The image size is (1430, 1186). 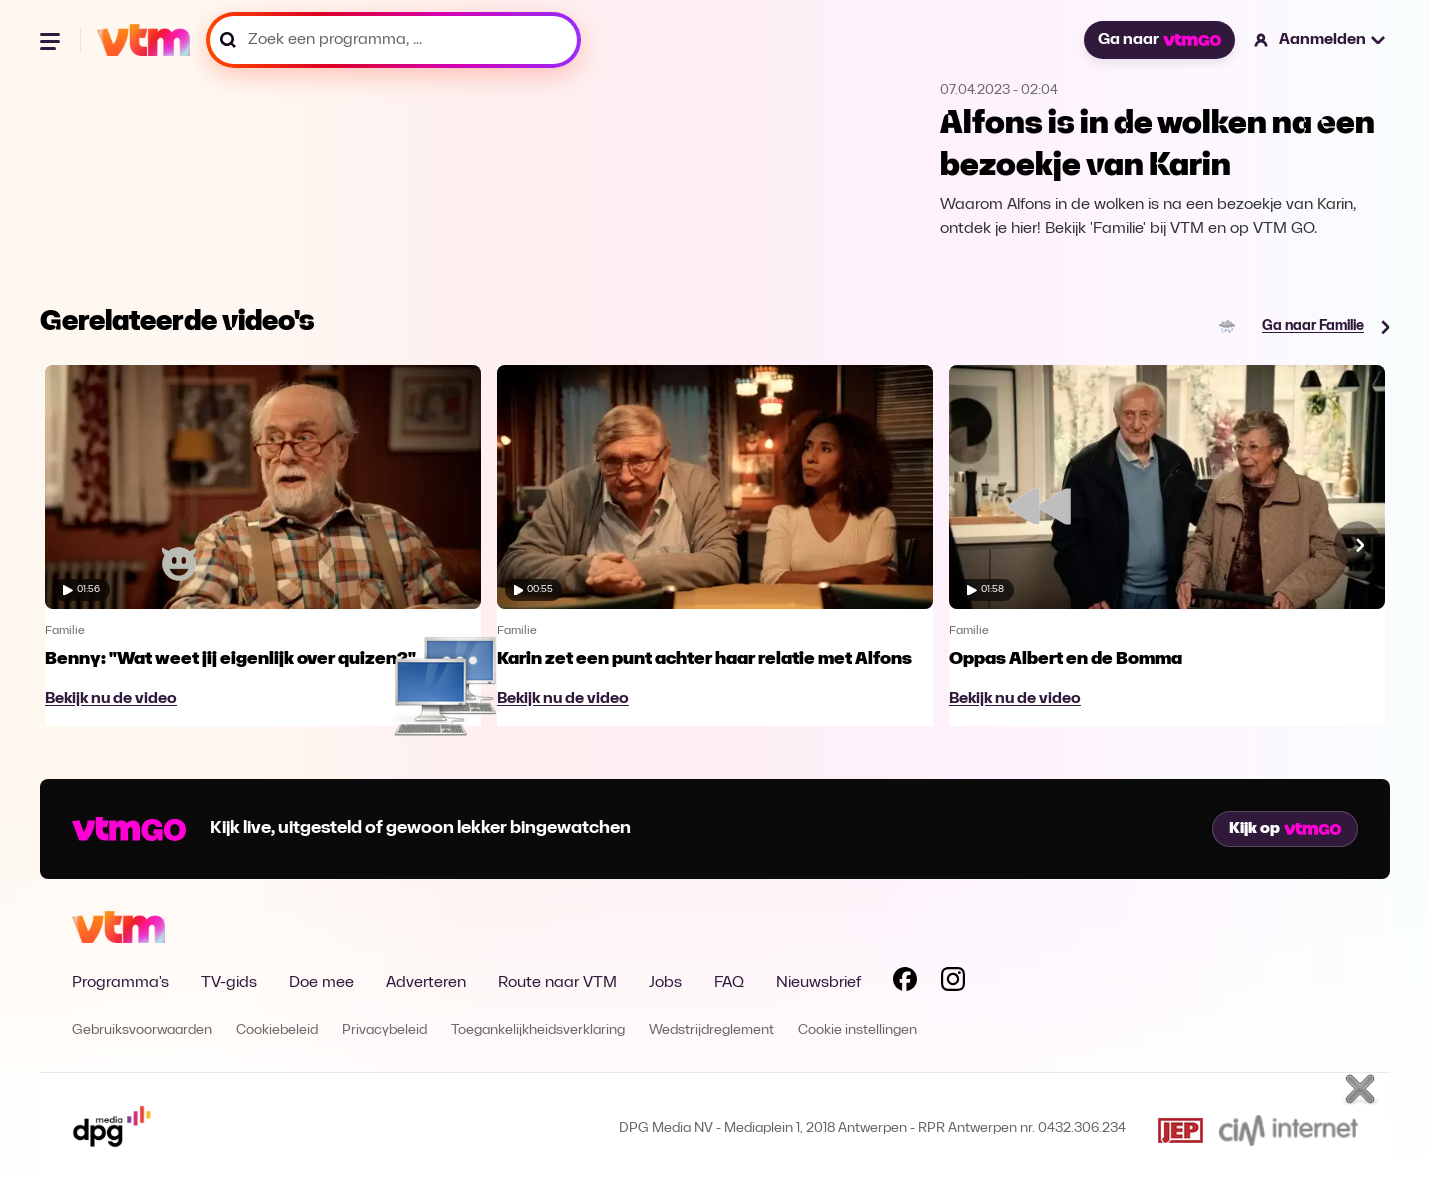 I want to click on insert a mischievous or playful emoji, so click(x=179, y=564).